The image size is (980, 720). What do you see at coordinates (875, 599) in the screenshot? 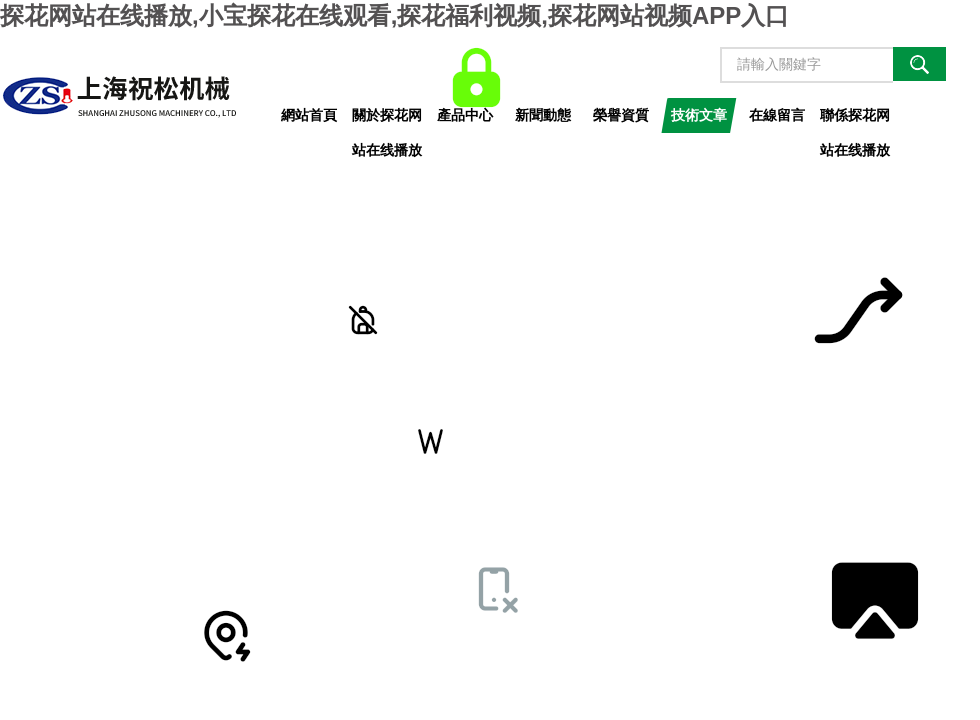
I see `stream content to an external display` at bounding box center [875, 599].